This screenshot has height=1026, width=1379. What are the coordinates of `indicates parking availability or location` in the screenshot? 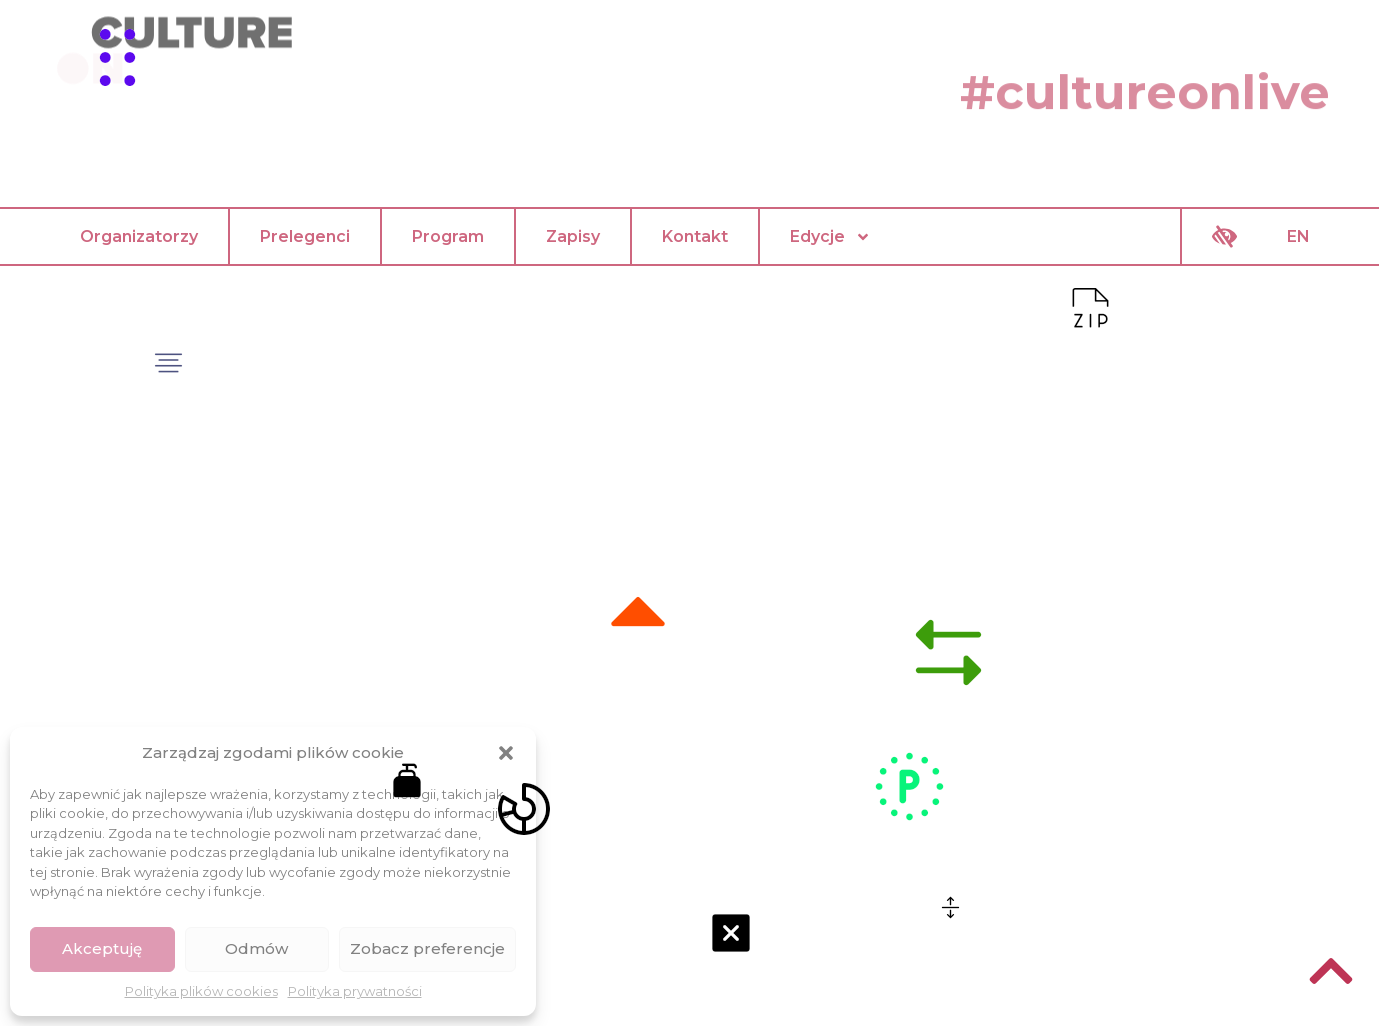 It's located at (909, 786).